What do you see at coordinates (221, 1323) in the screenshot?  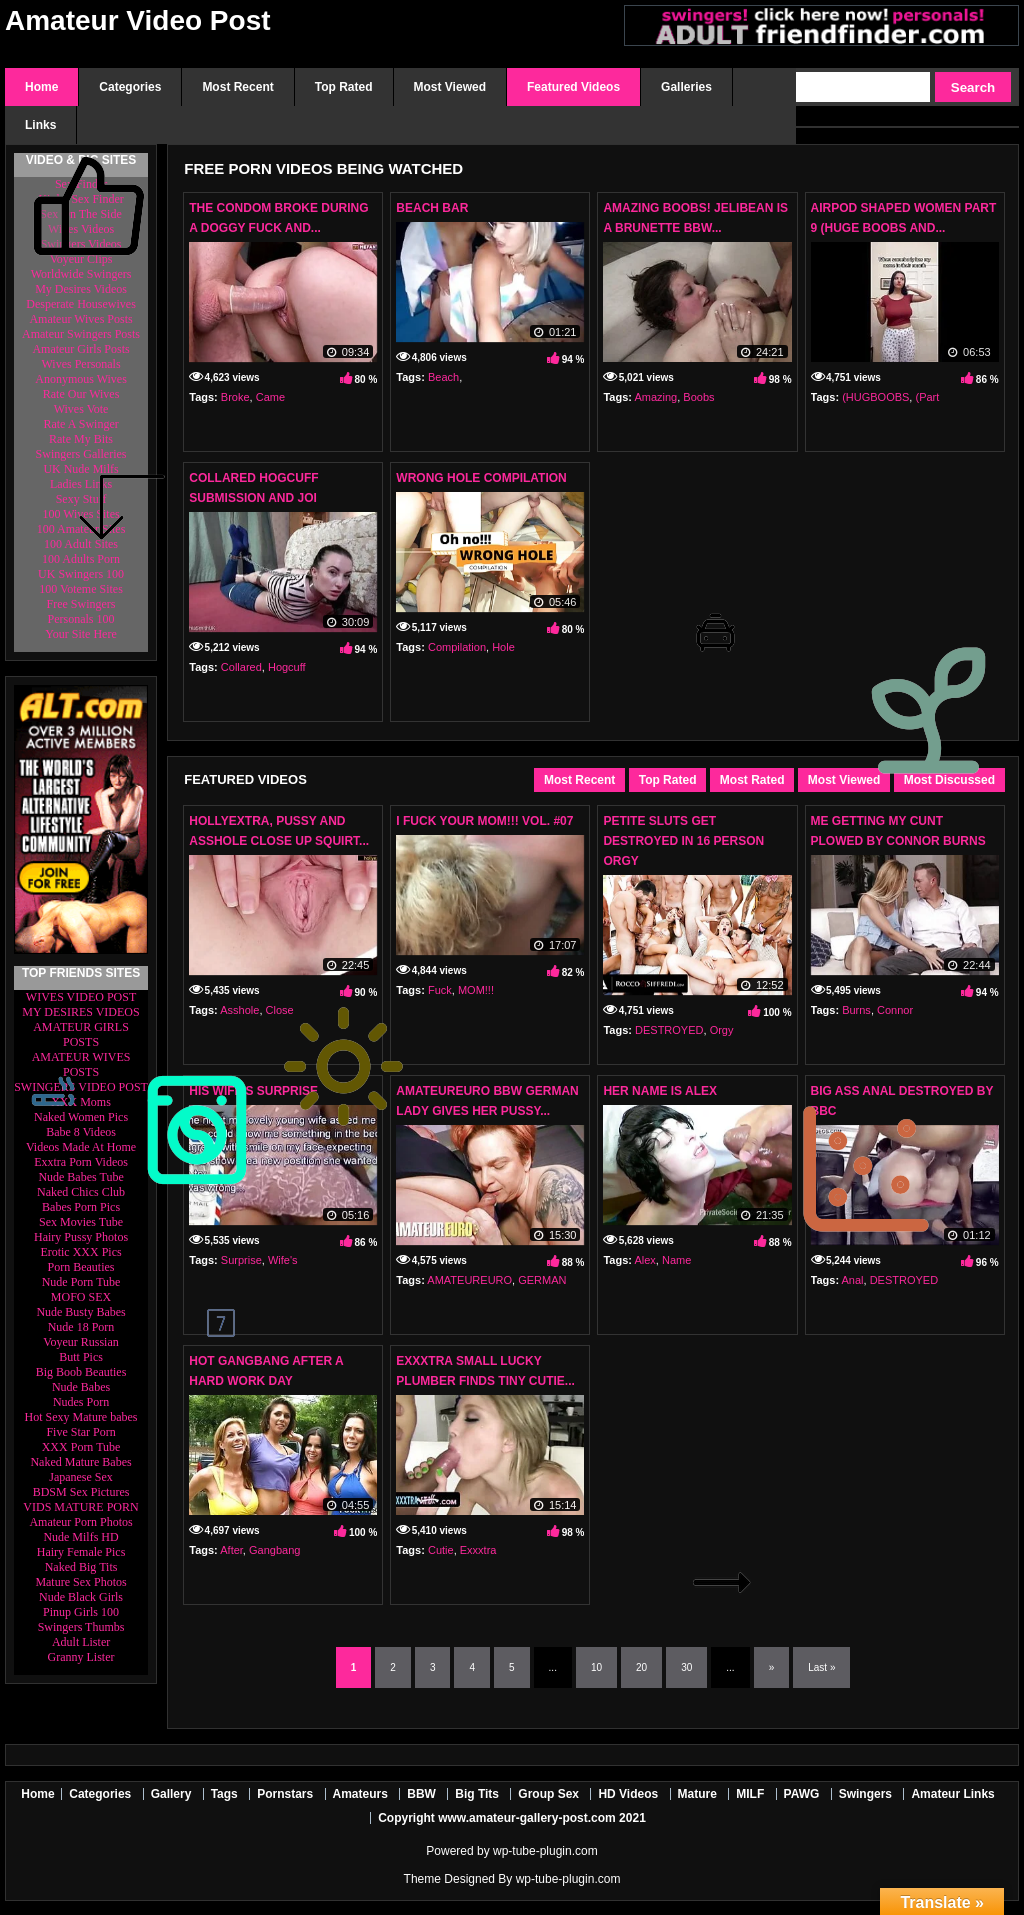 I see `select or input the number seven` at bounding box center [221, 1323].